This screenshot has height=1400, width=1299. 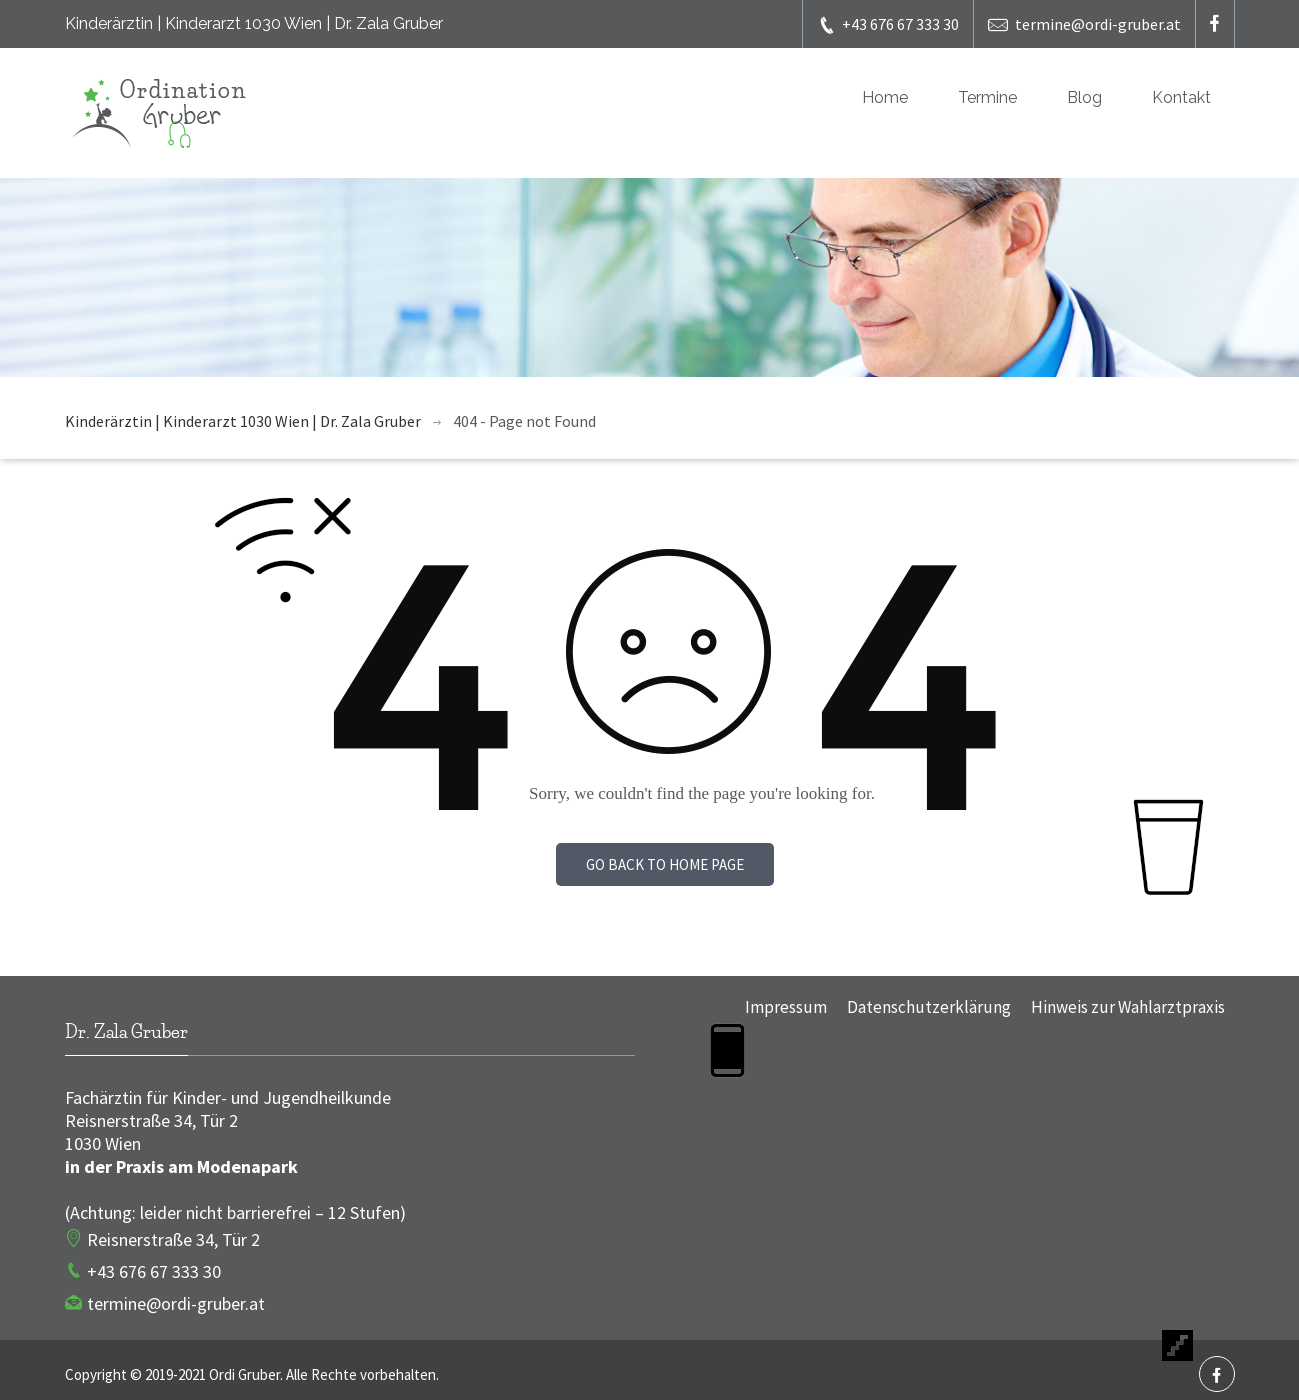 What do you see at coordinates (1168, 845) in the screenshot?
I see `view nearby bars or pubs` at bounding box center [1168, 845].